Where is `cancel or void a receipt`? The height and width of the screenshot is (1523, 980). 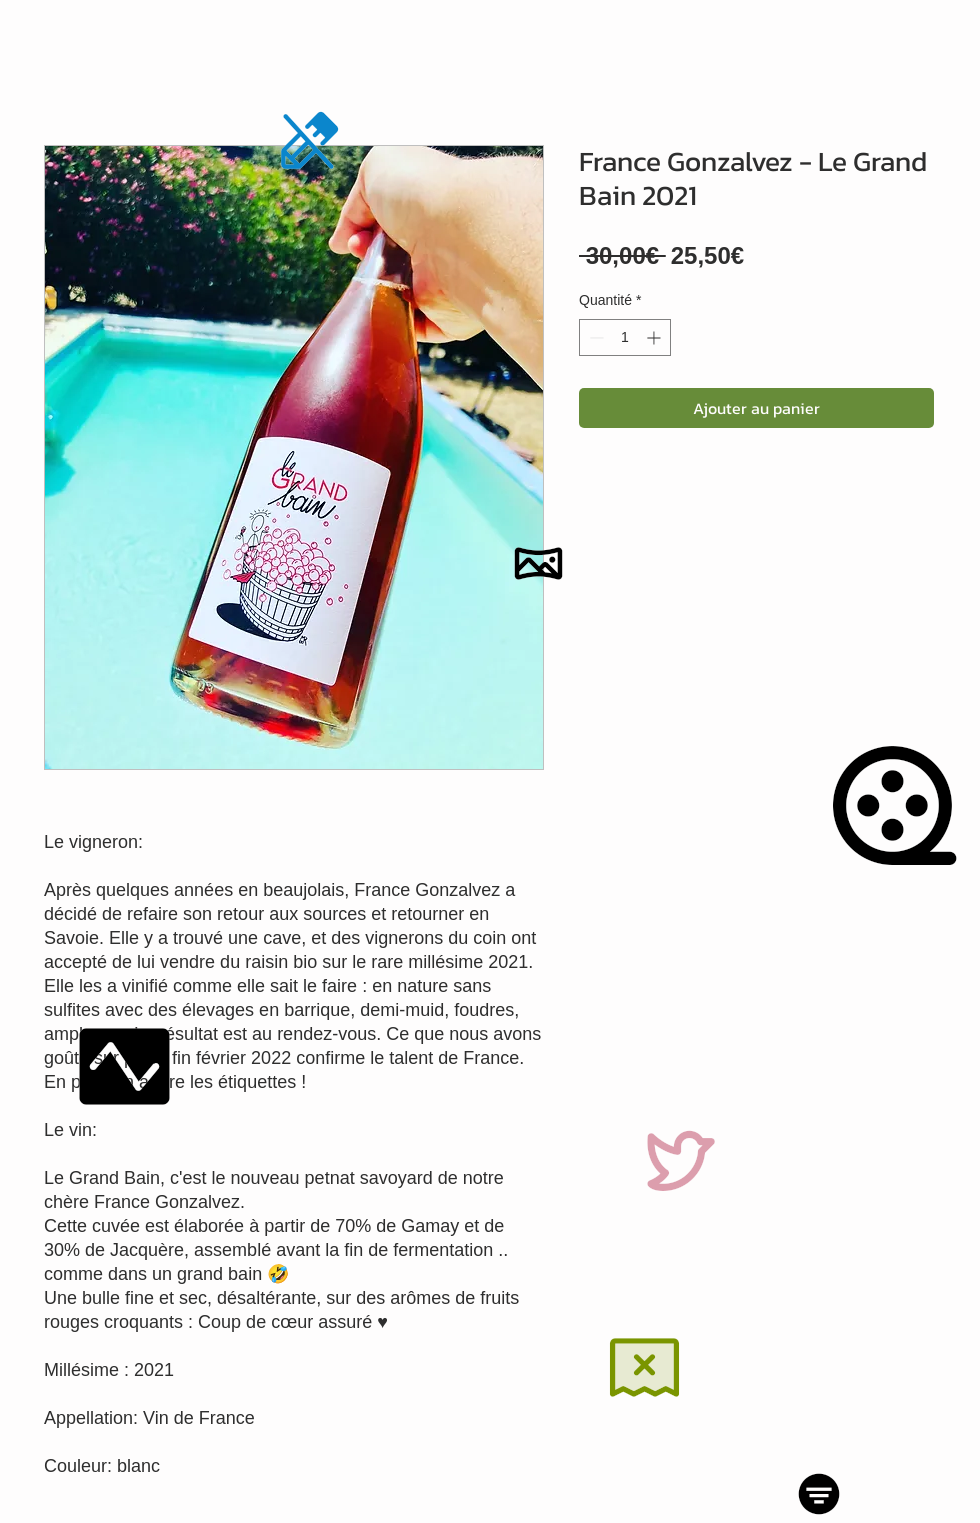
cancel or void a receipt is located at coordinates (644, 1367).